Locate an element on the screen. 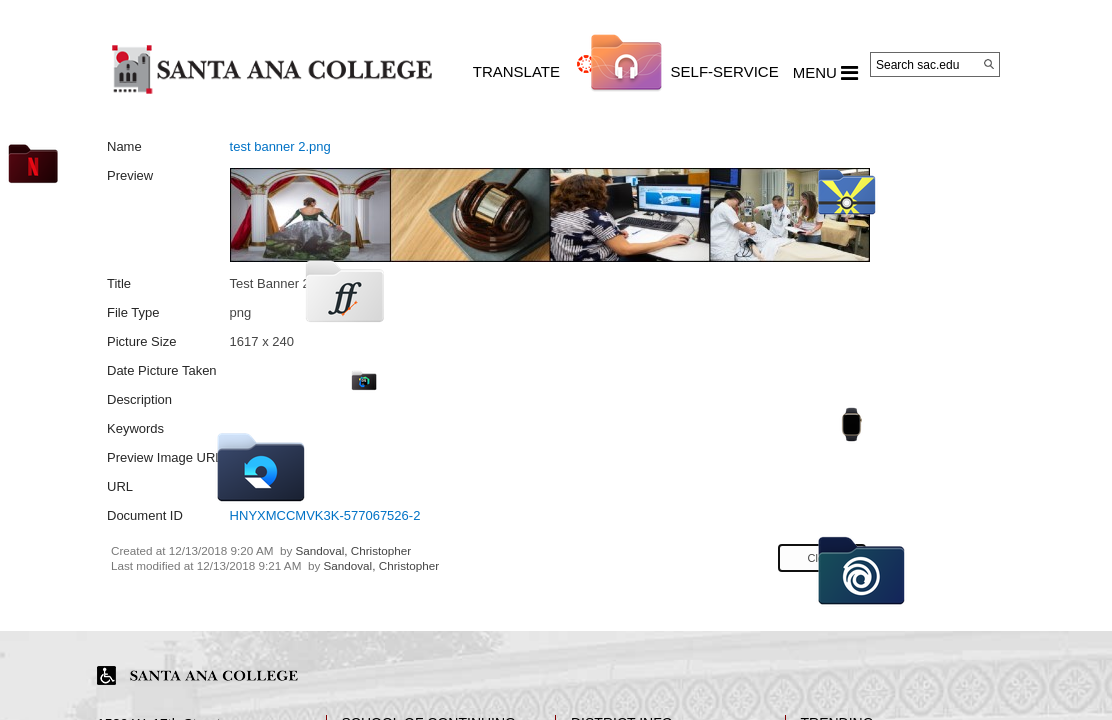  open wondershare repairit files folder is located at coordinates (260, 469).